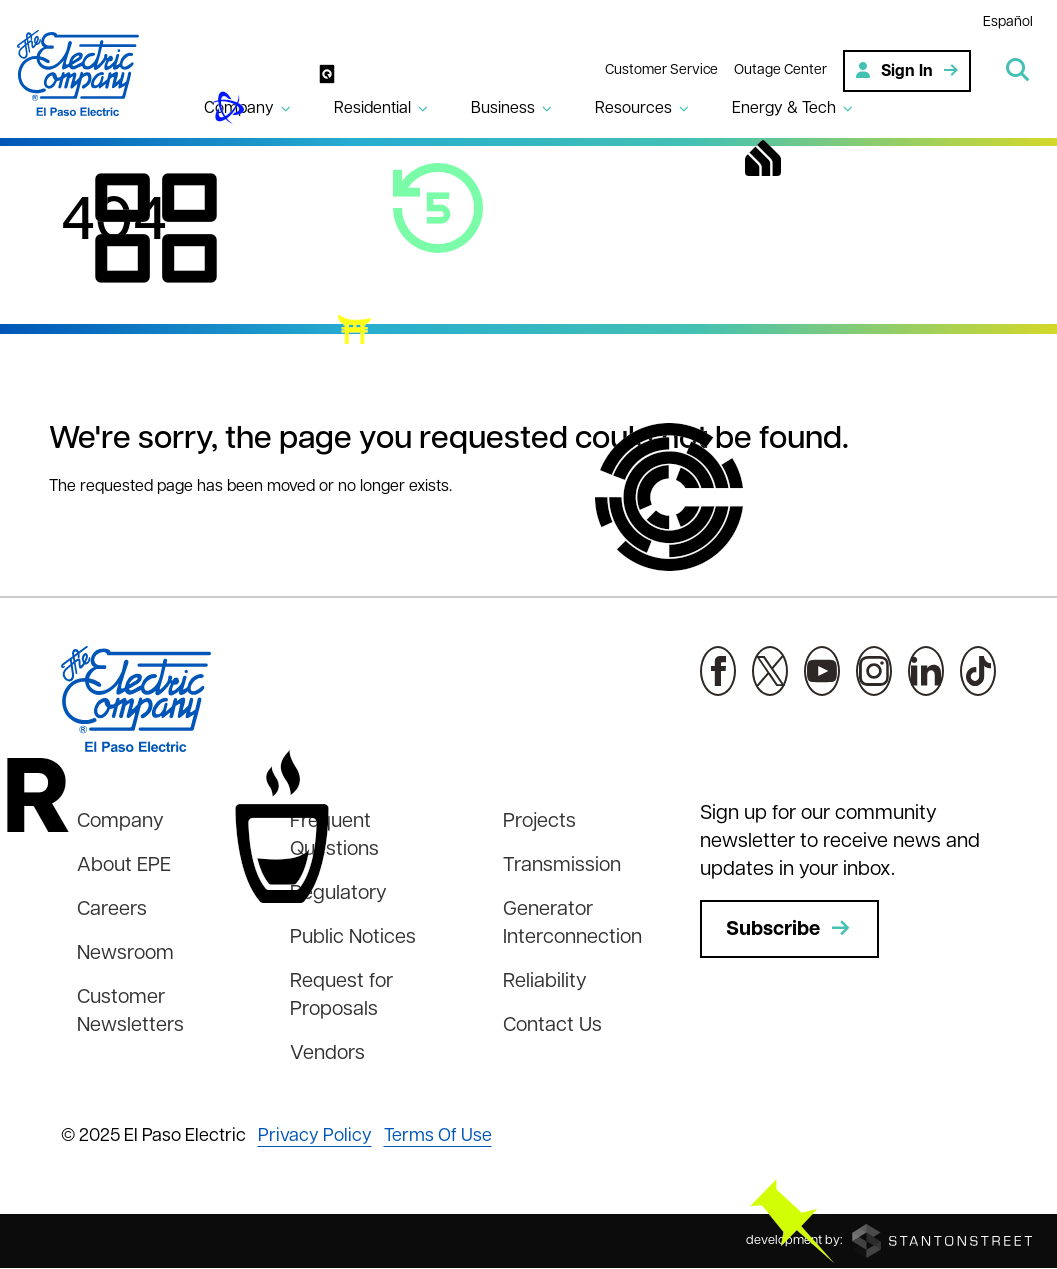  What do you see at coordinates (438, 208) in the screenshot?
I see `skip back 5 seconds in media playback` at bounding box center [438, 208].